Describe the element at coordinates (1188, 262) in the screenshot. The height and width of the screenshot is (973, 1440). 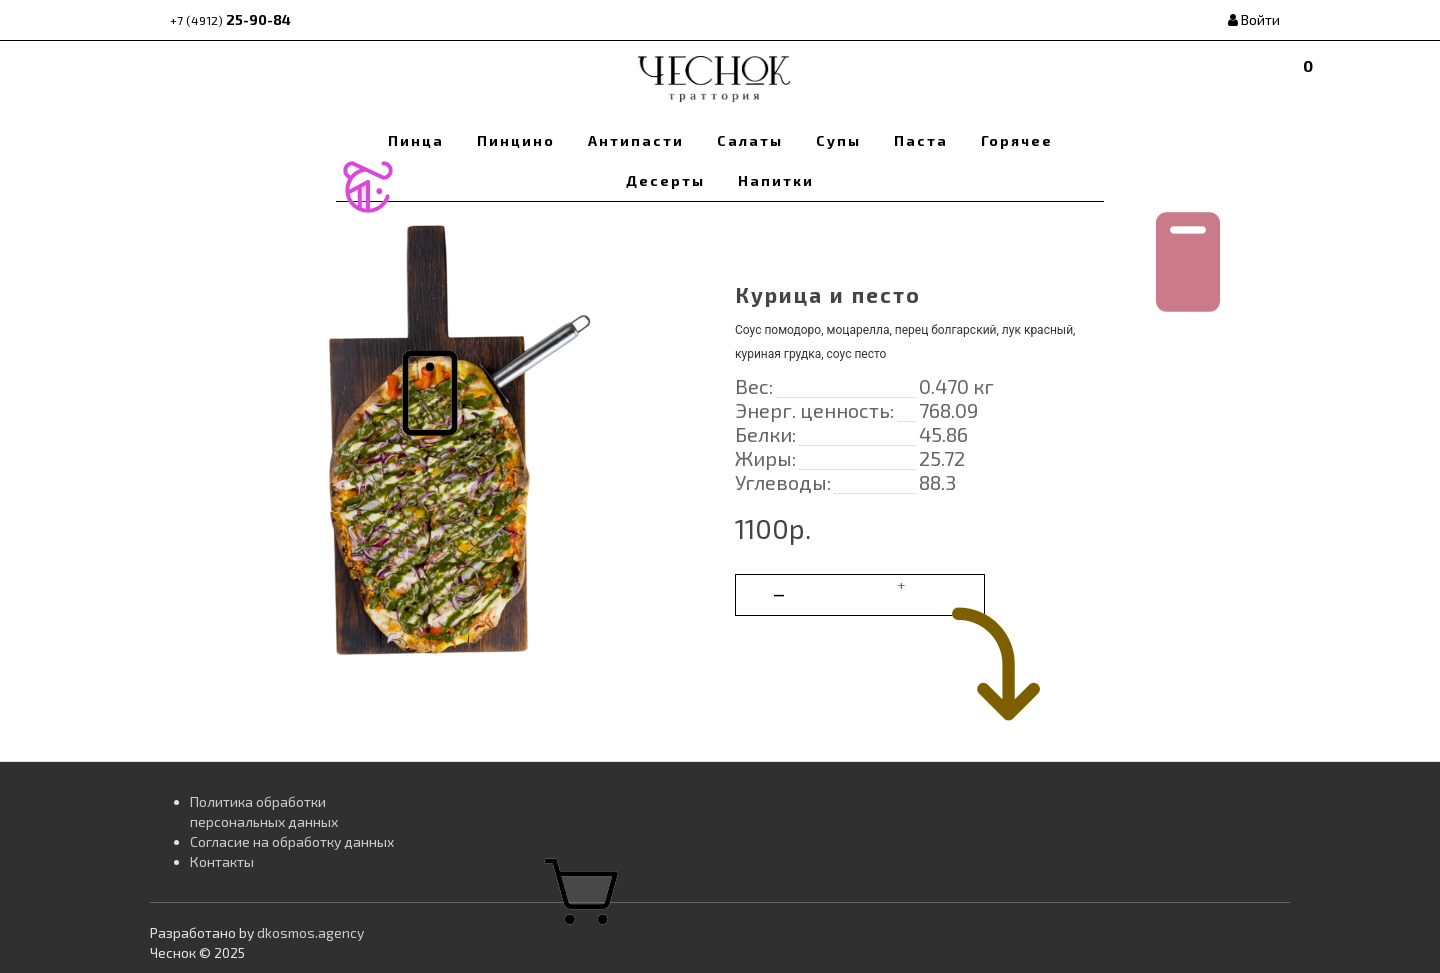
I see `mobile device with speaker enabled` at that location.